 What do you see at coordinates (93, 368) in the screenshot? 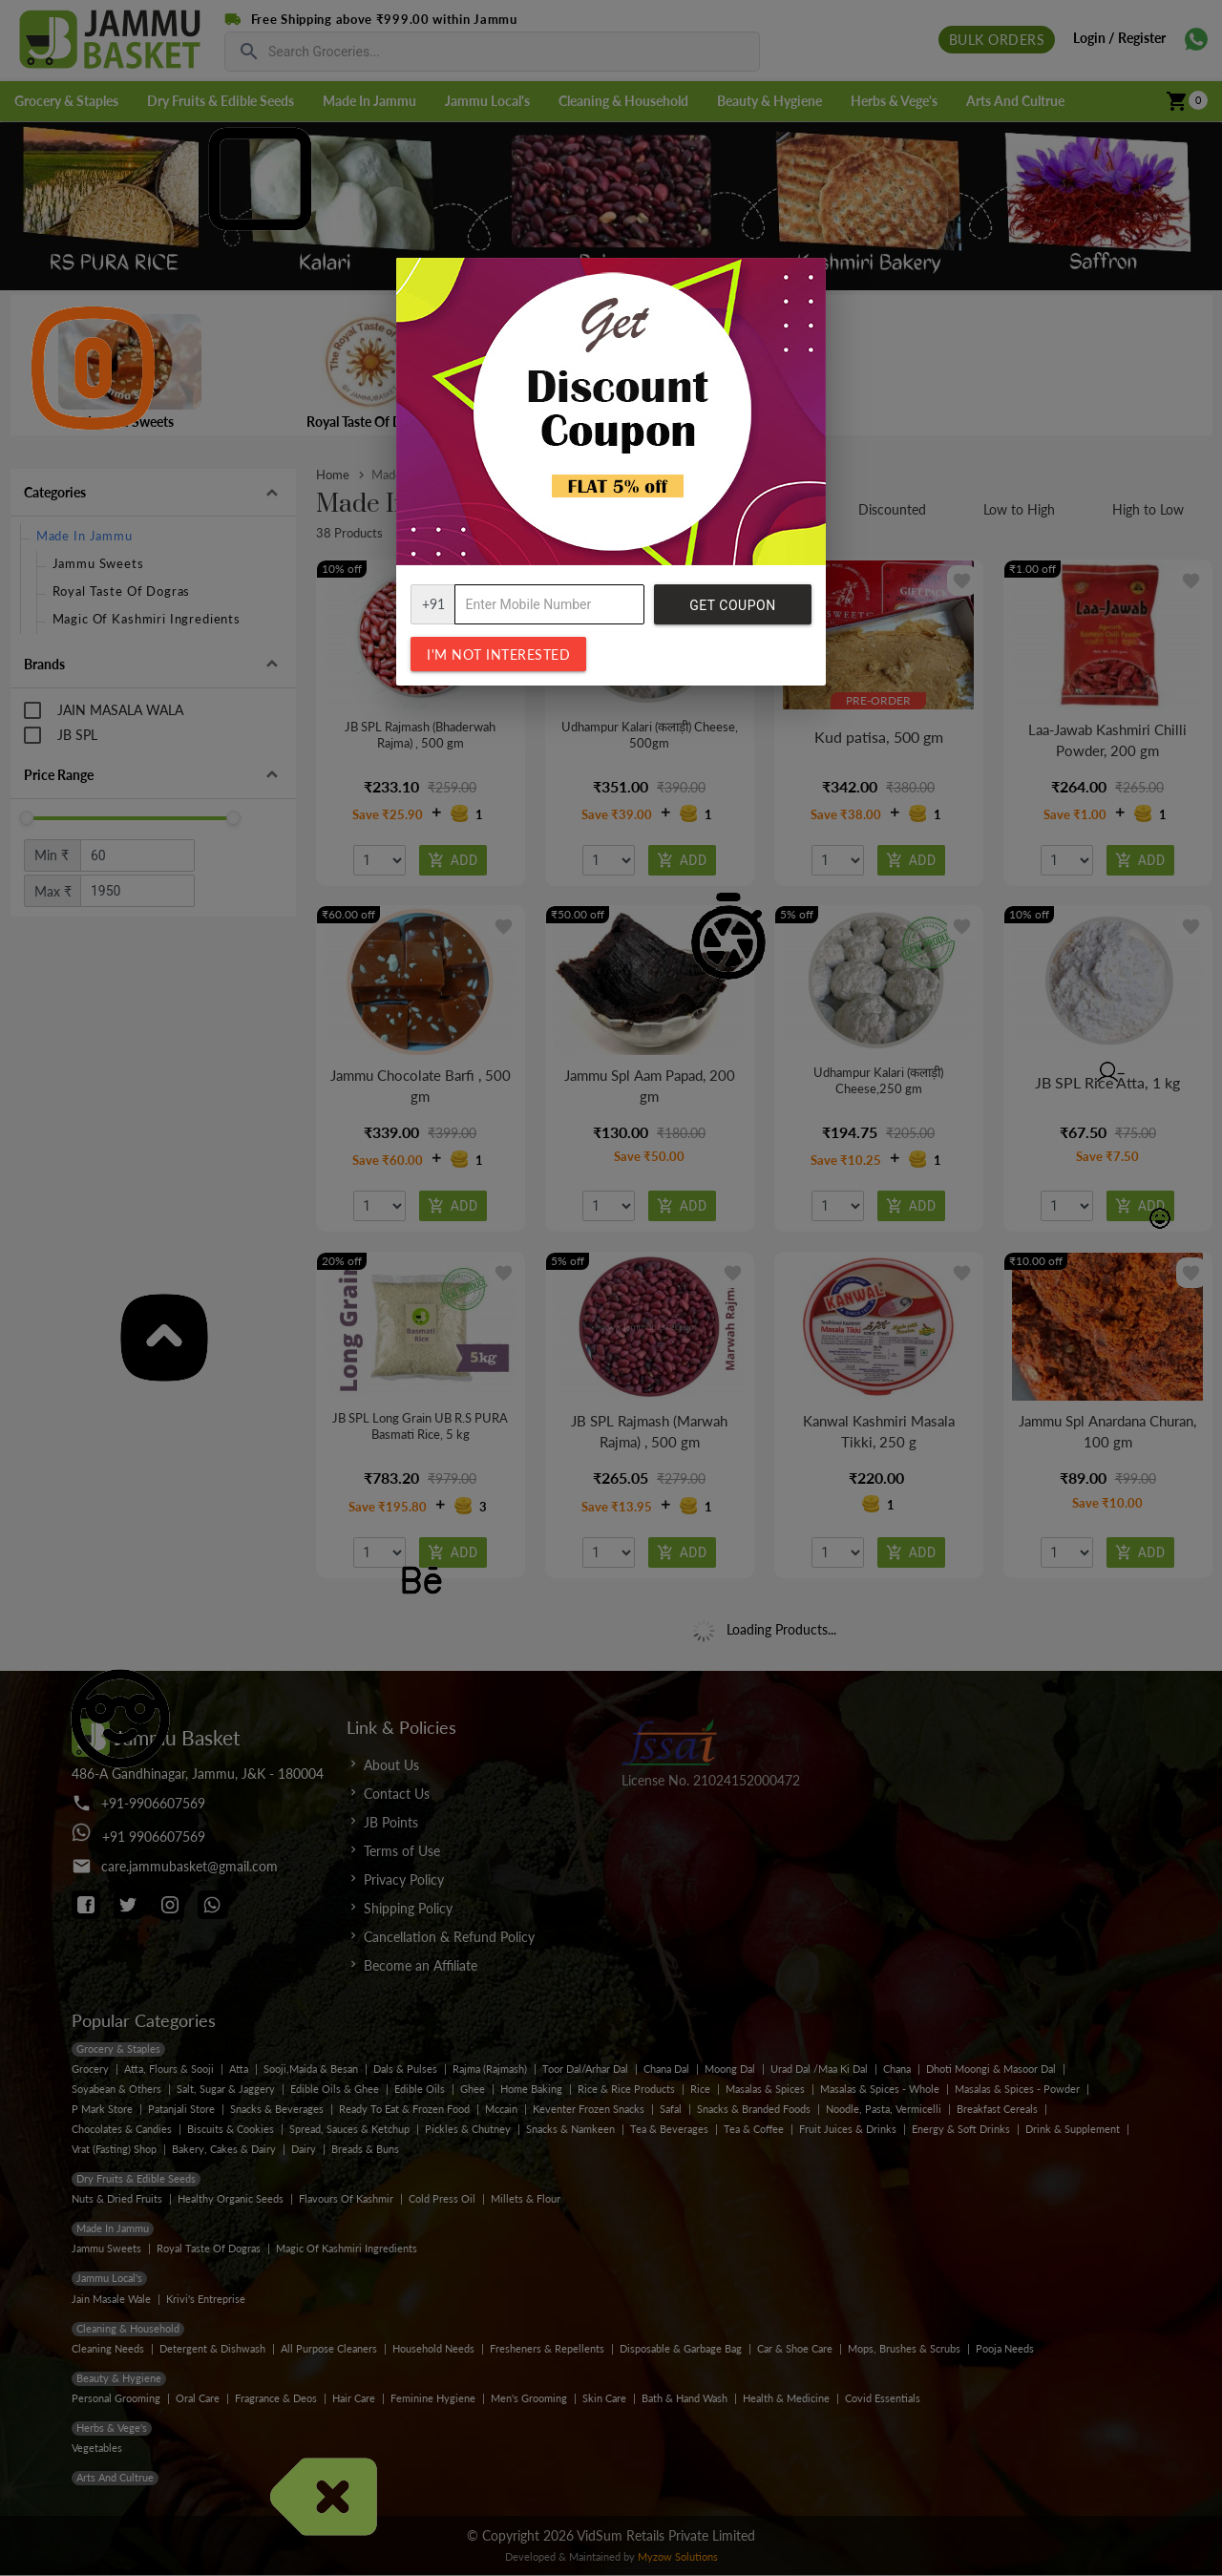
I see `indicates zero items or empty count` at bounding box center [93, 368].